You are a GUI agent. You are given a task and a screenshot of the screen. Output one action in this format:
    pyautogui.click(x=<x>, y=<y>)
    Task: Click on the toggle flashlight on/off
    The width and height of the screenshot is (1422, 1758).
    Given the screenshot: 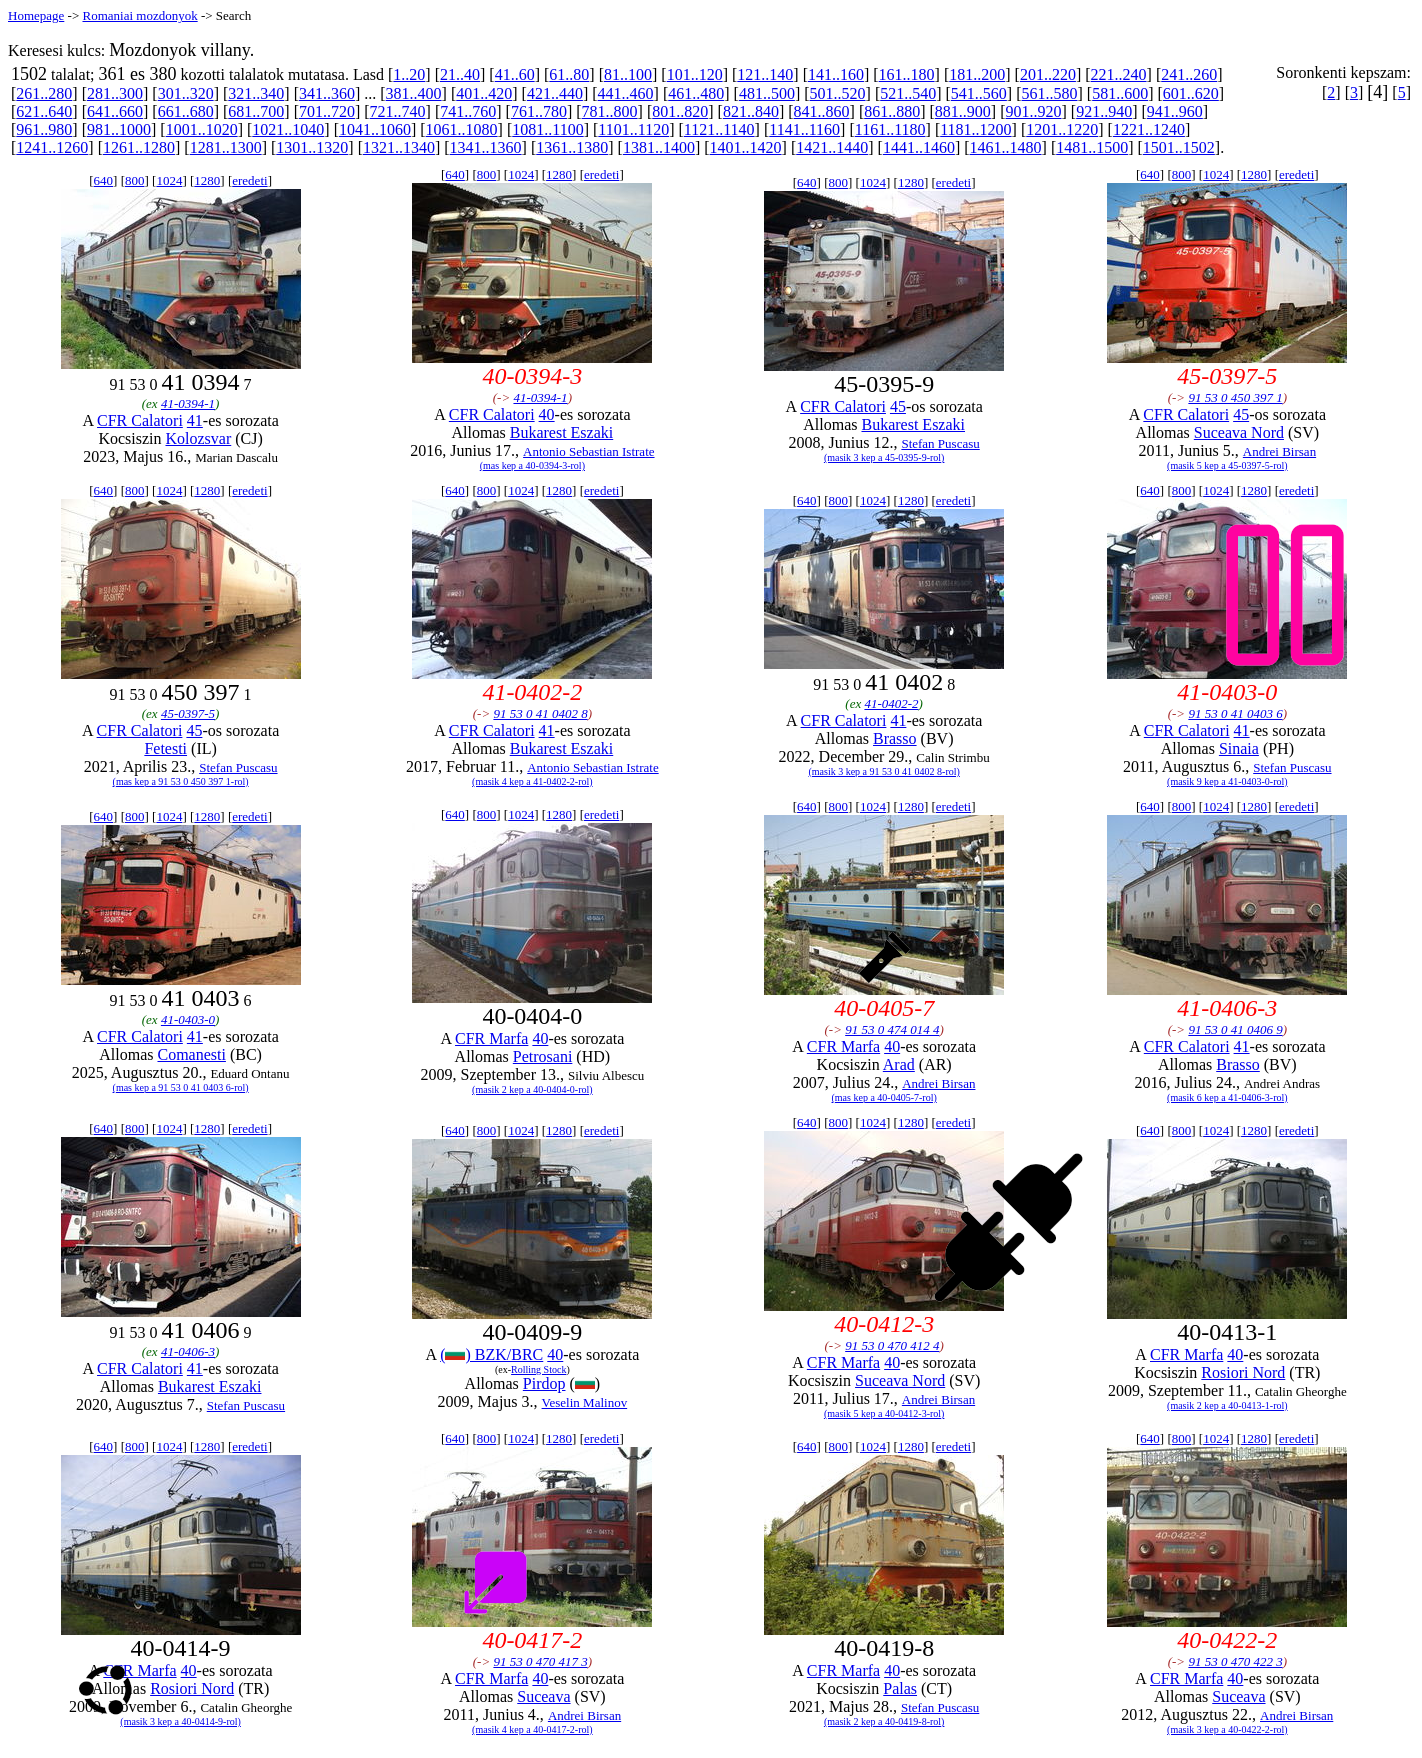 What is the action you would take?
    pyautogui.click(x=884, y=957)
    